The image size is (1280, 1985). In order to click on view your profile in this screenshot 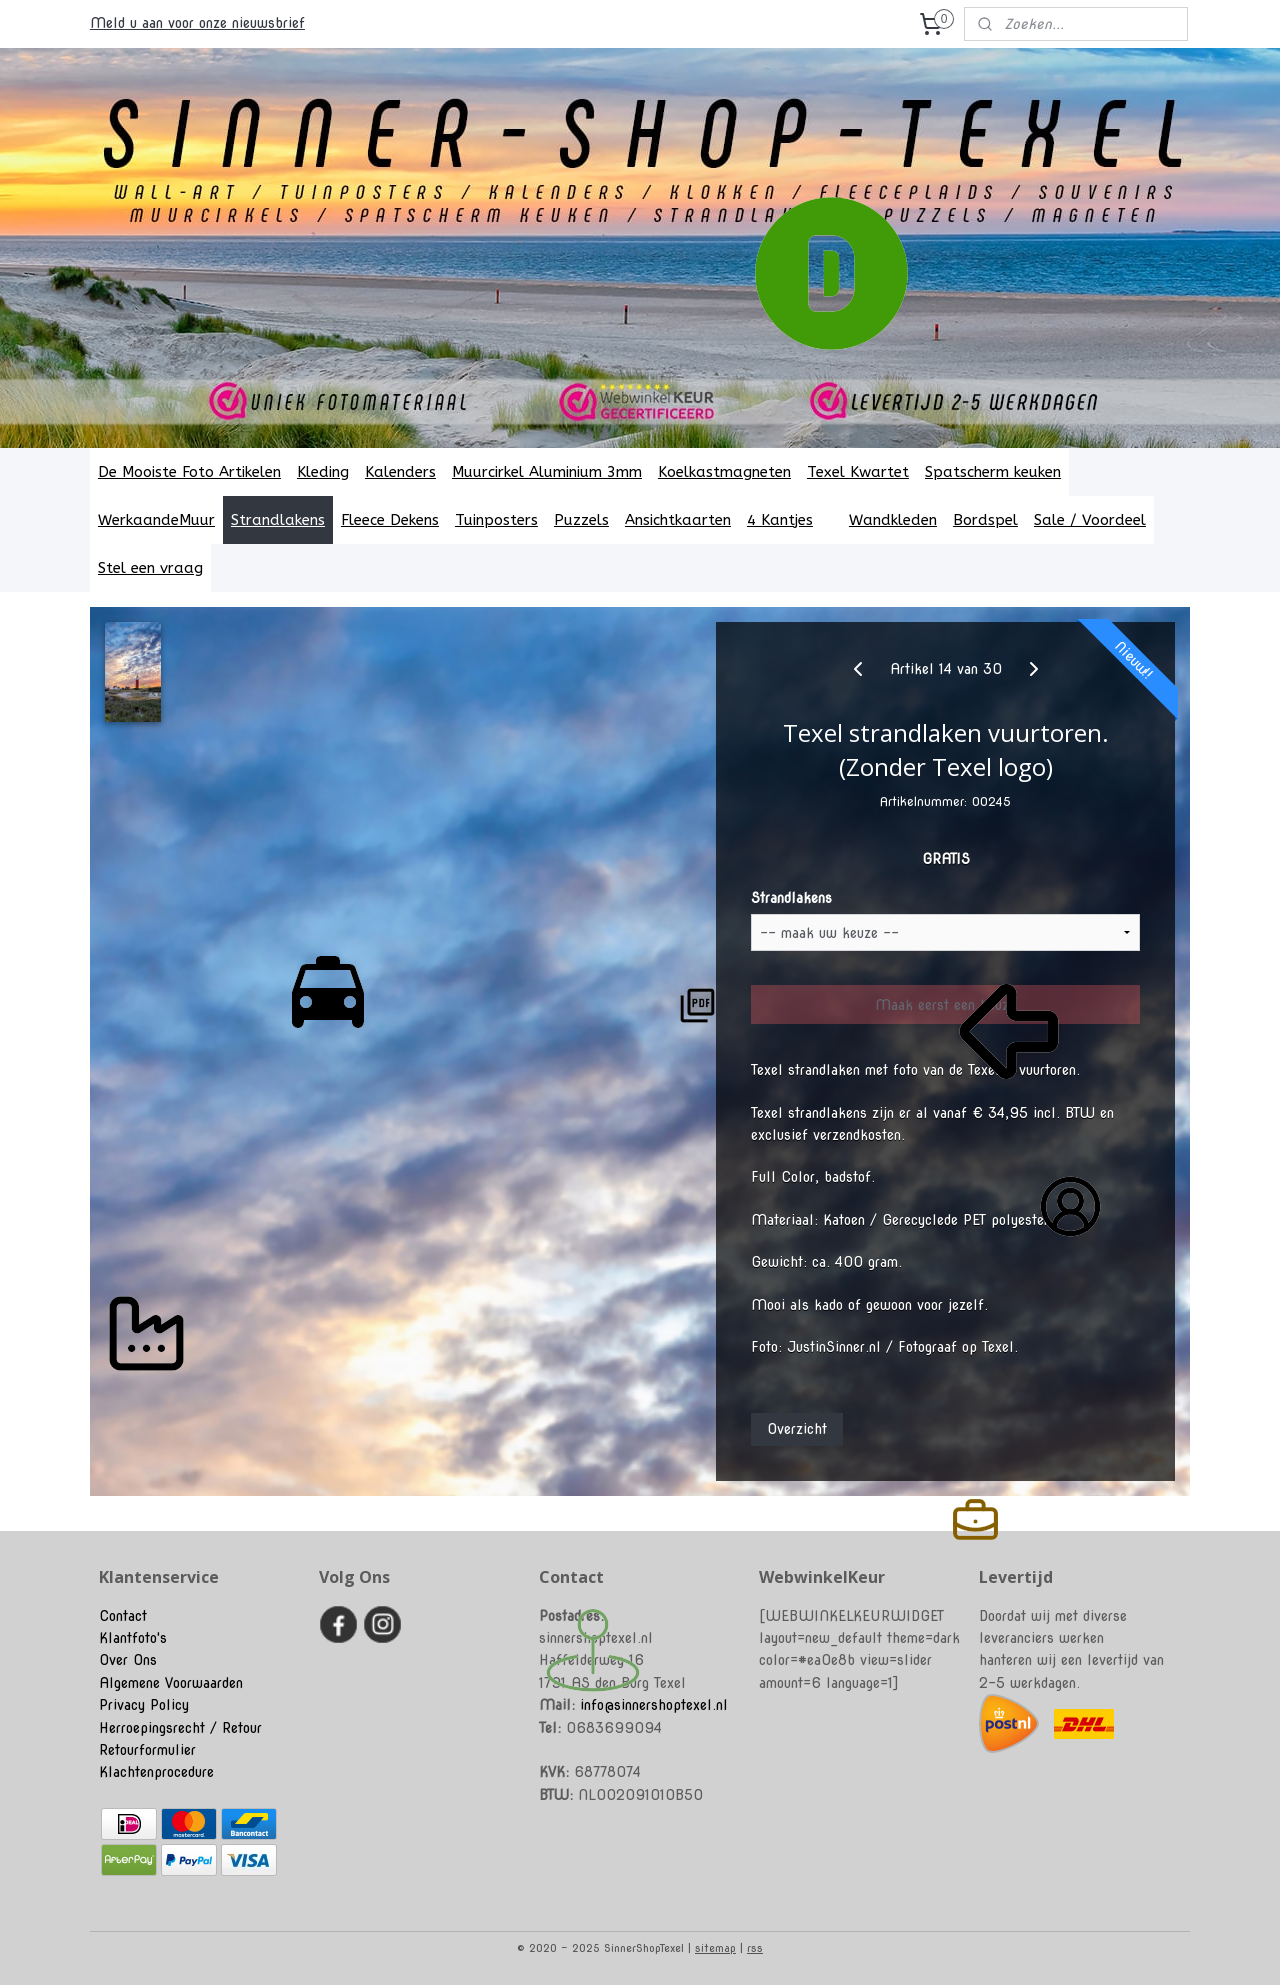, I will do `click(1070, 1206)`.